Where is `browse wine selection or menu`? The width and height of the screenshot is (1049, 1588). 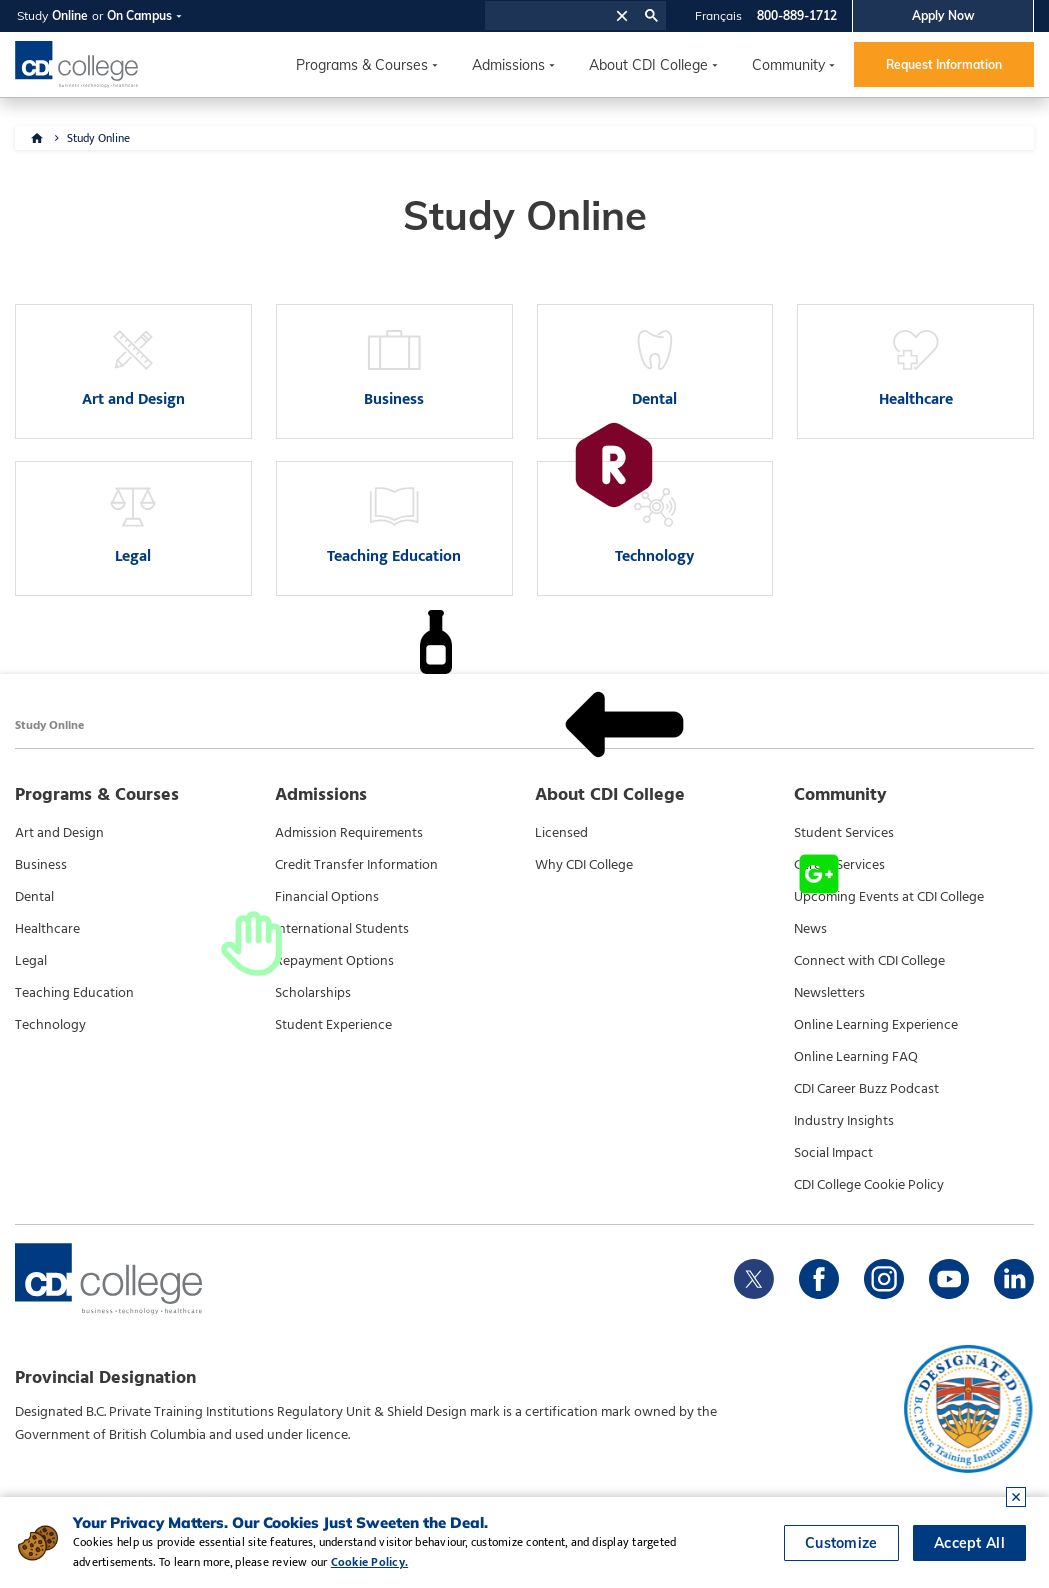
browse wine selection or menu is located at coordinates (436, 642).